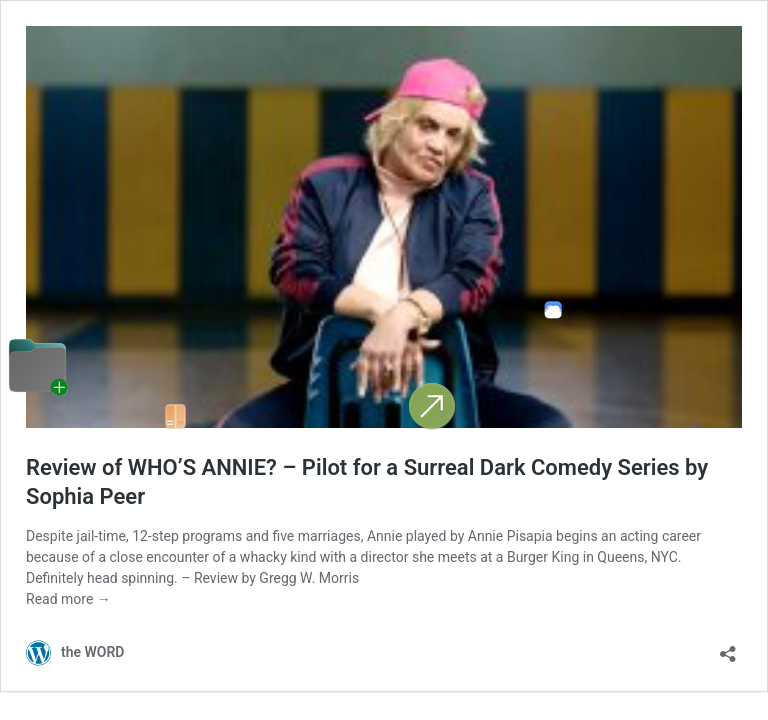 The height and width of the screenshot is (720, 768). Describe the element at coordinates (175, 416) in the screenshot. I see `a compressed archive or package file` at that location.